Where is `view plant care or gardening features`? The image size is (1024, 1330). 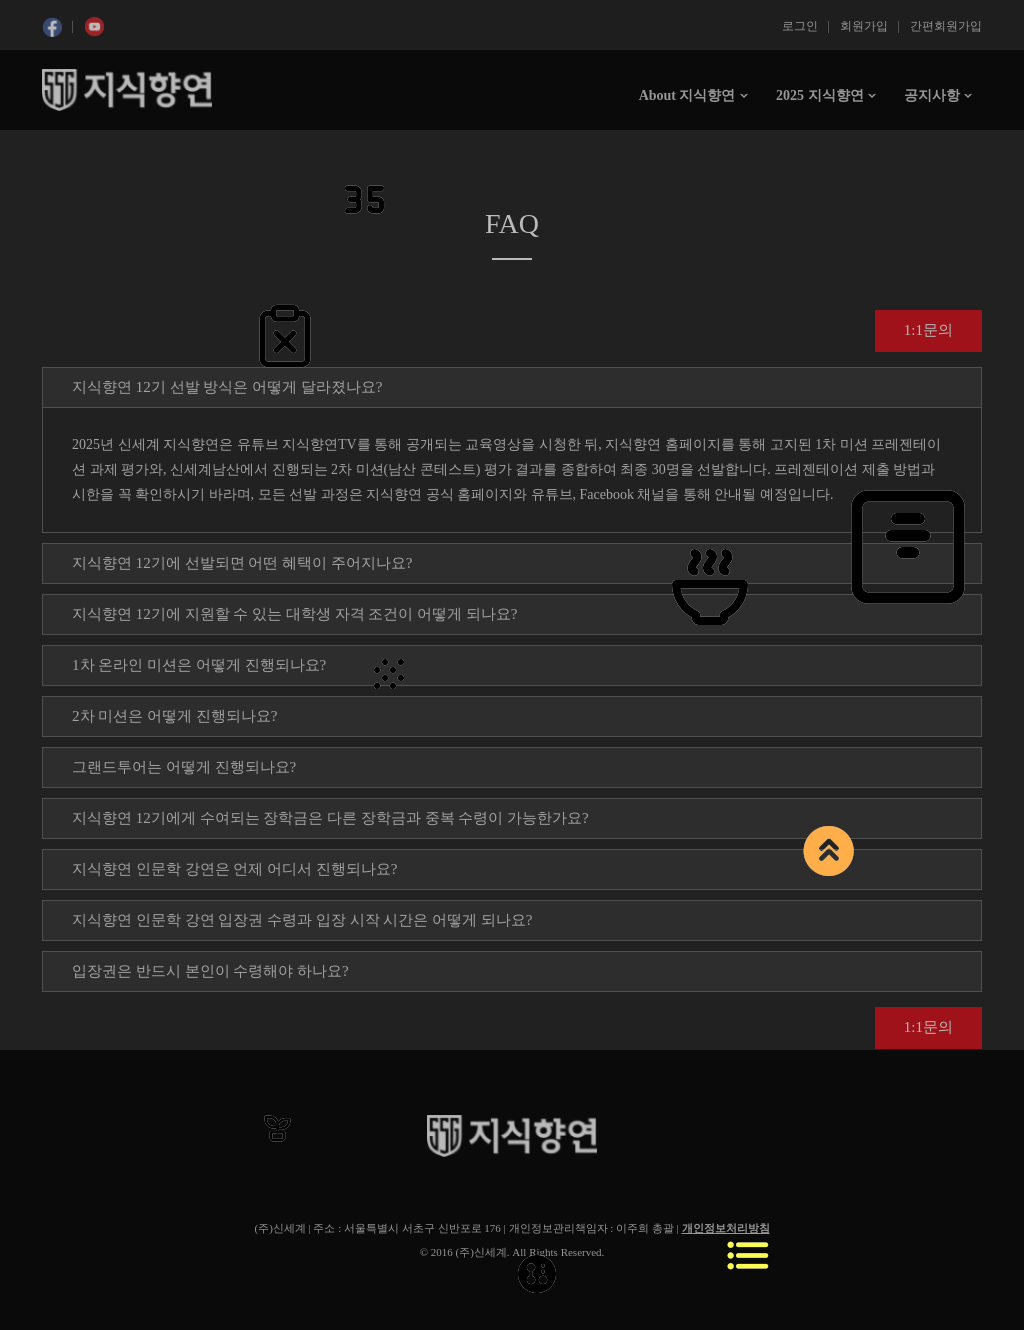 view plant care or gardening features is located at coordinates (277, 1128).